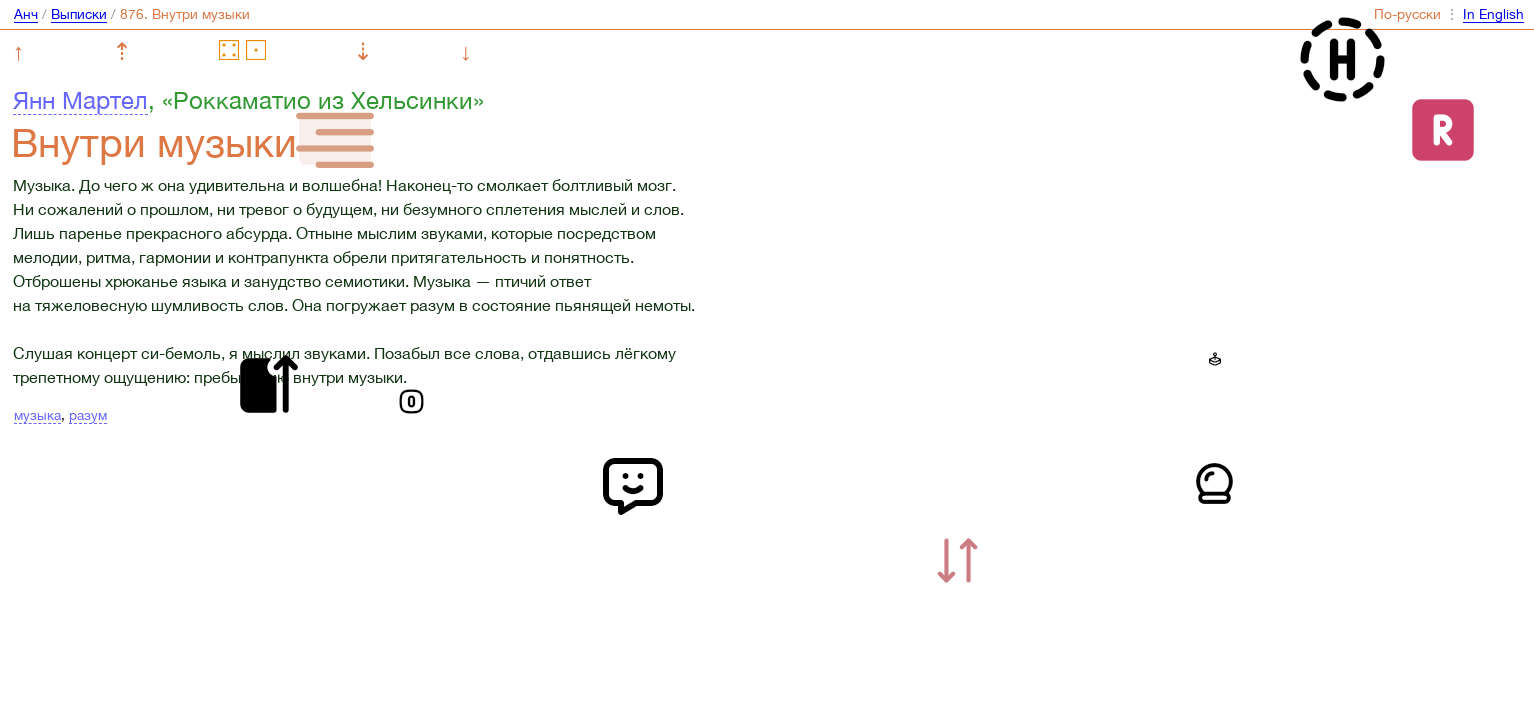 This screenshot has height=720, width=1534. I want to click on access fortune or prediction features, so click(1214, 483).